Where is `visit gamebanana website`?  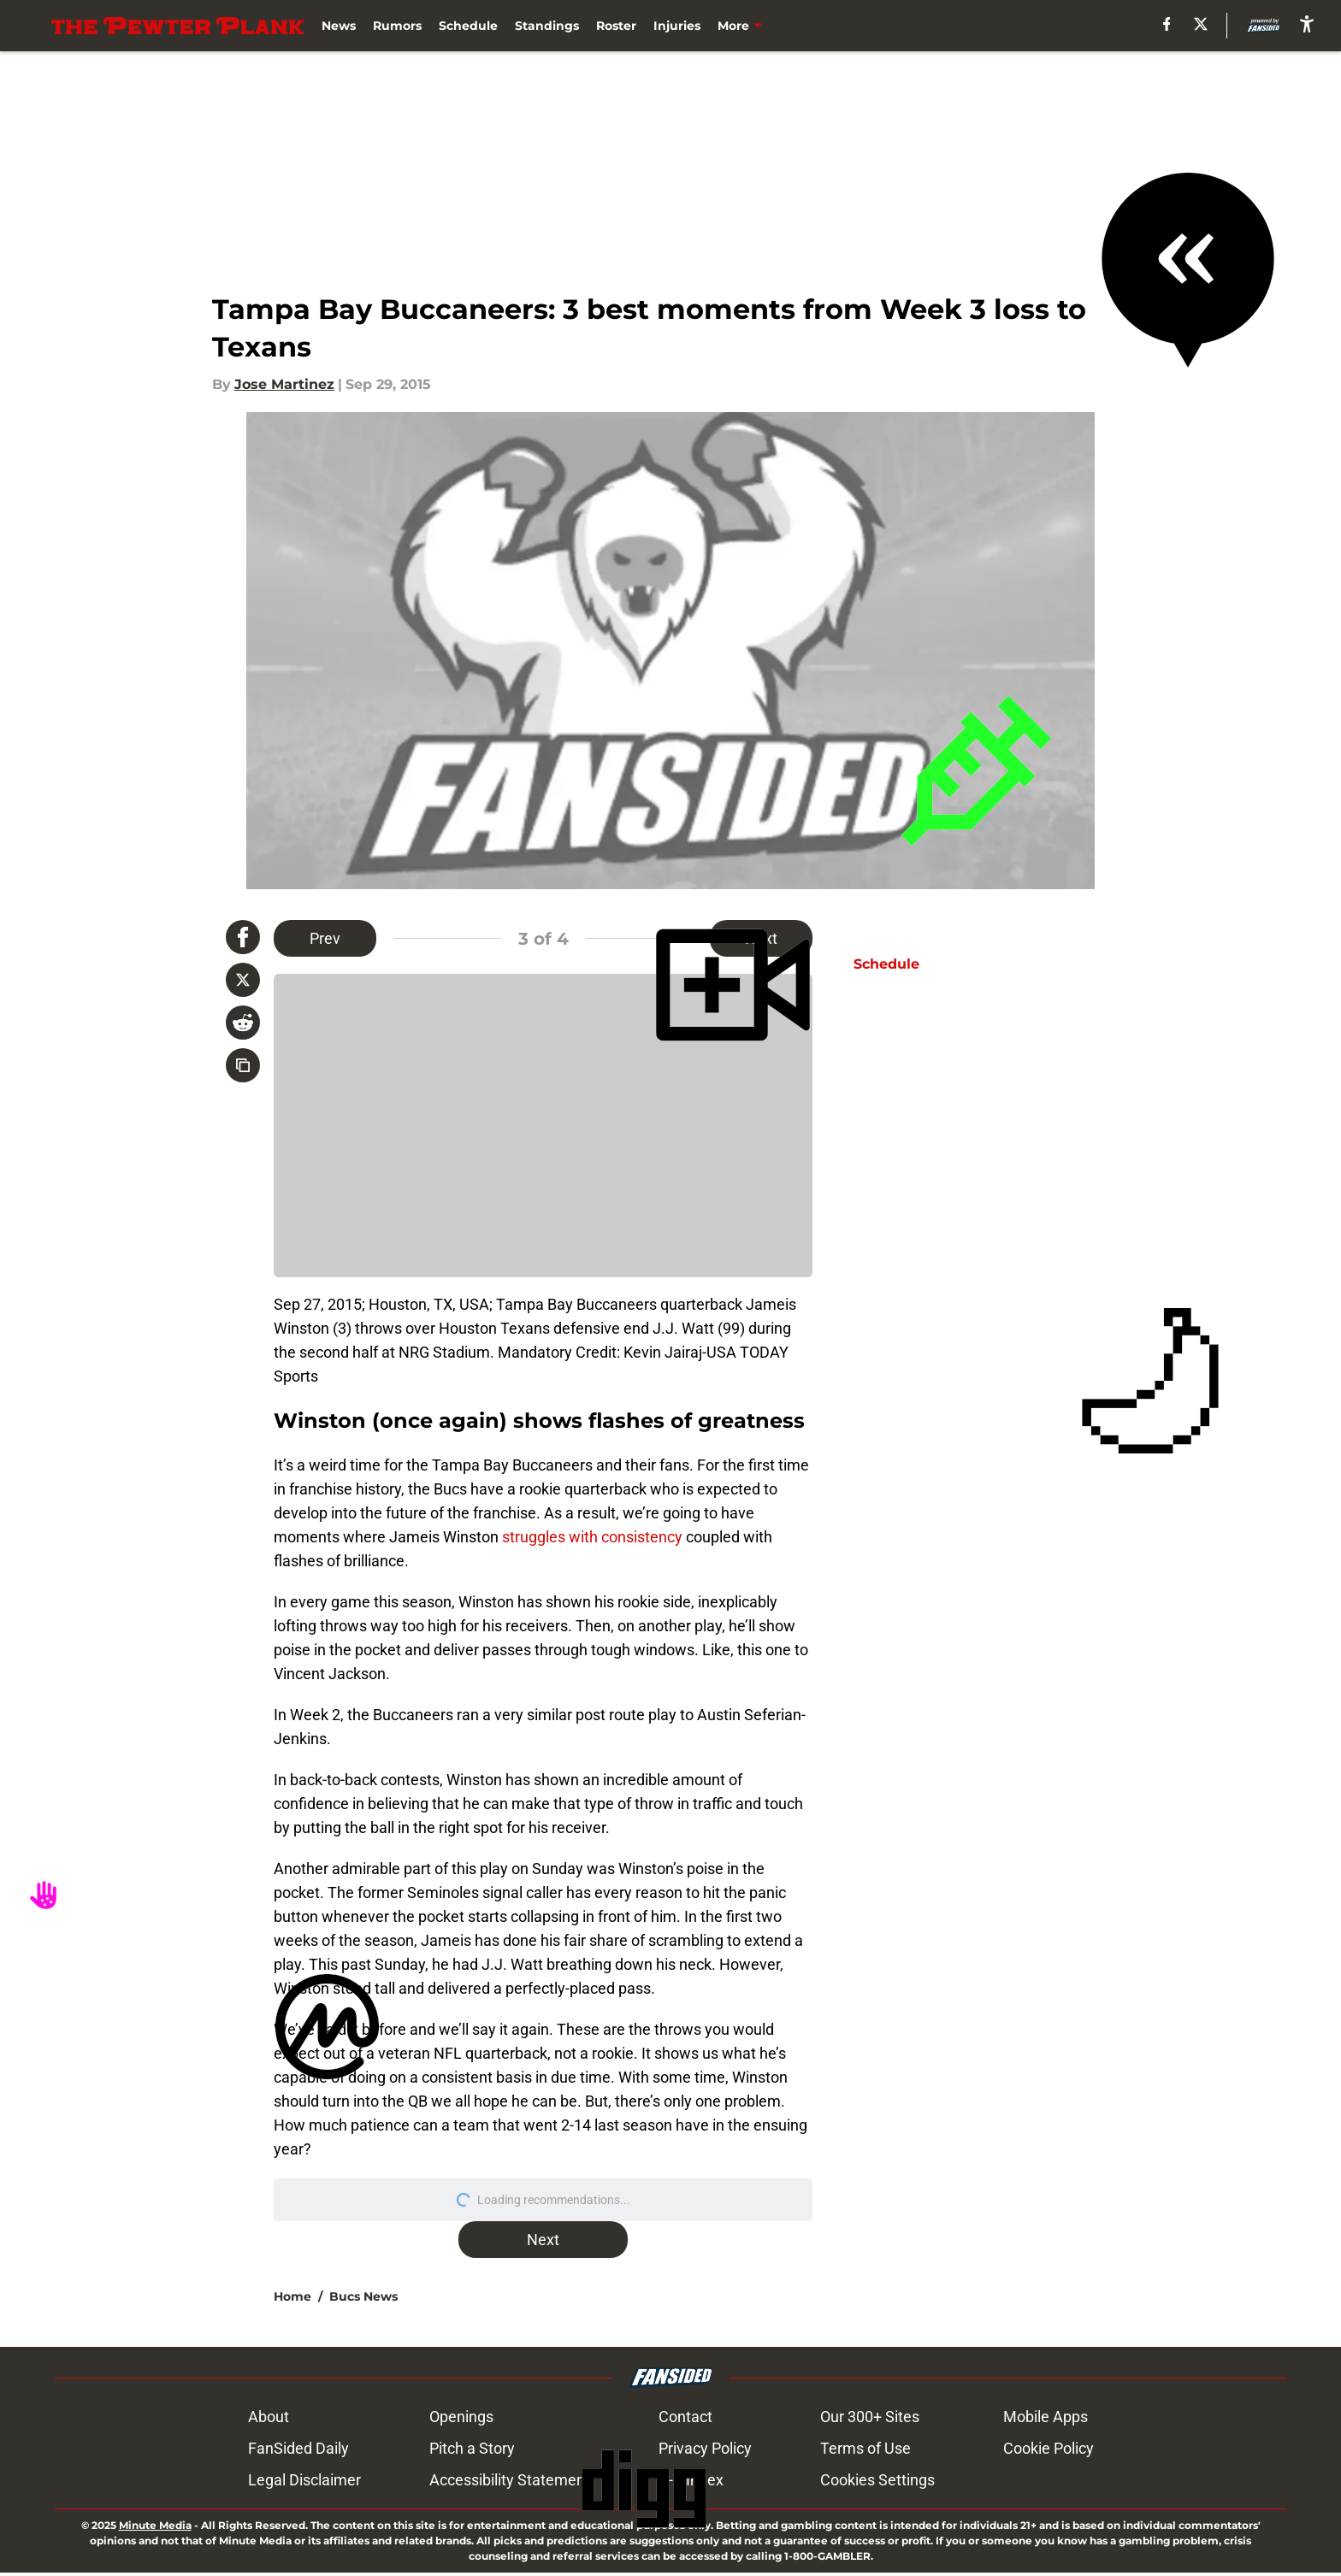 visit gamebanana website is located at coordinates (1150, 1381).